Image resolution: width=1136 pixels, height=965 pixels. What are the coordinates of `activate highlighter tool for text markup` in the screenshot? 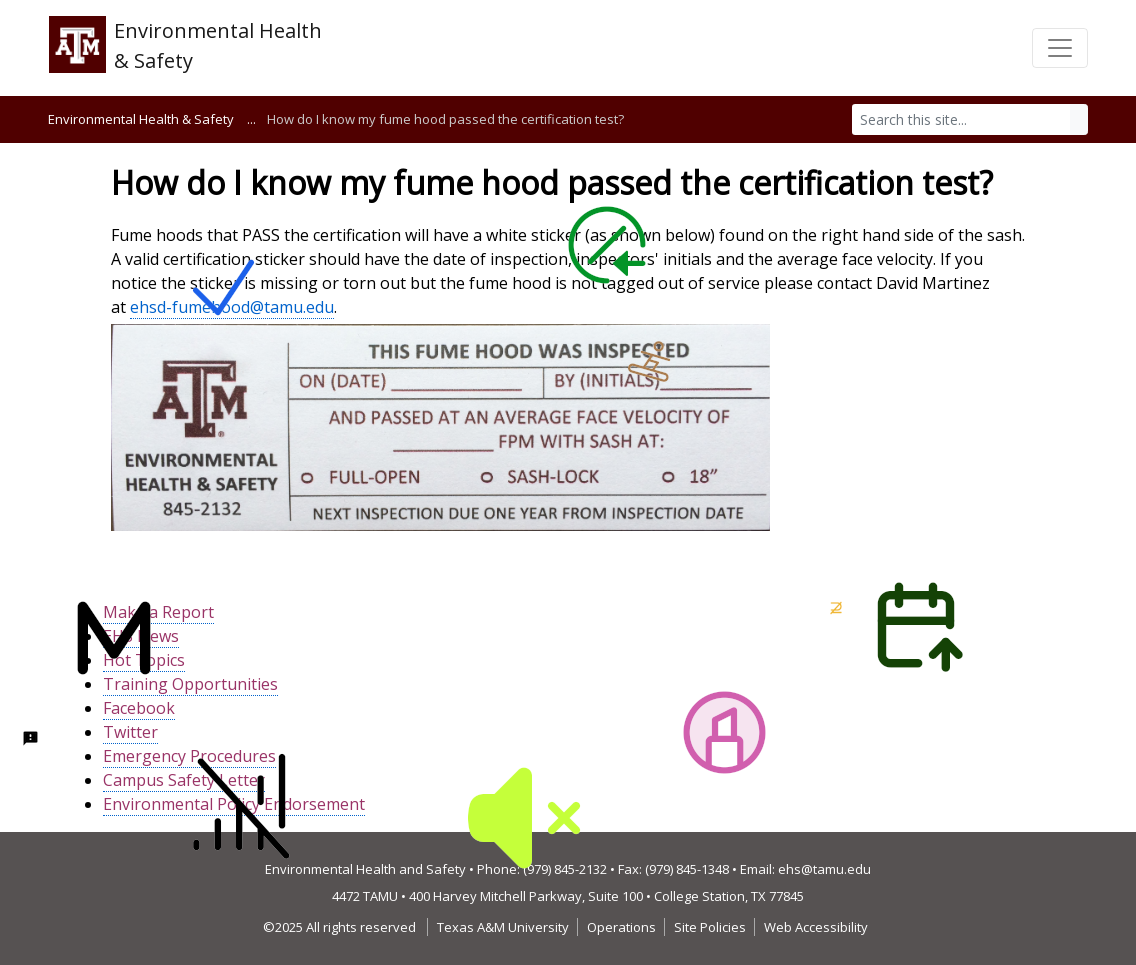 It's located at (724, 732).